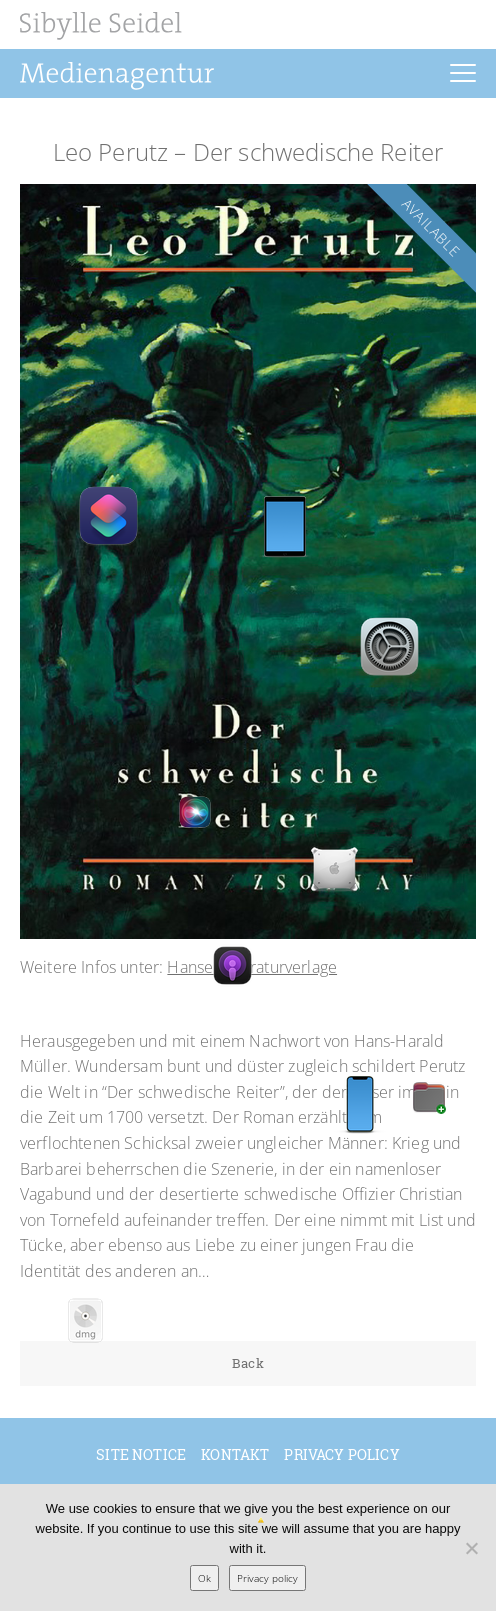  Describe the element at coordinates (85, 1320) in the screenshot. I see `apple disk image file (.dmg)` at that location.